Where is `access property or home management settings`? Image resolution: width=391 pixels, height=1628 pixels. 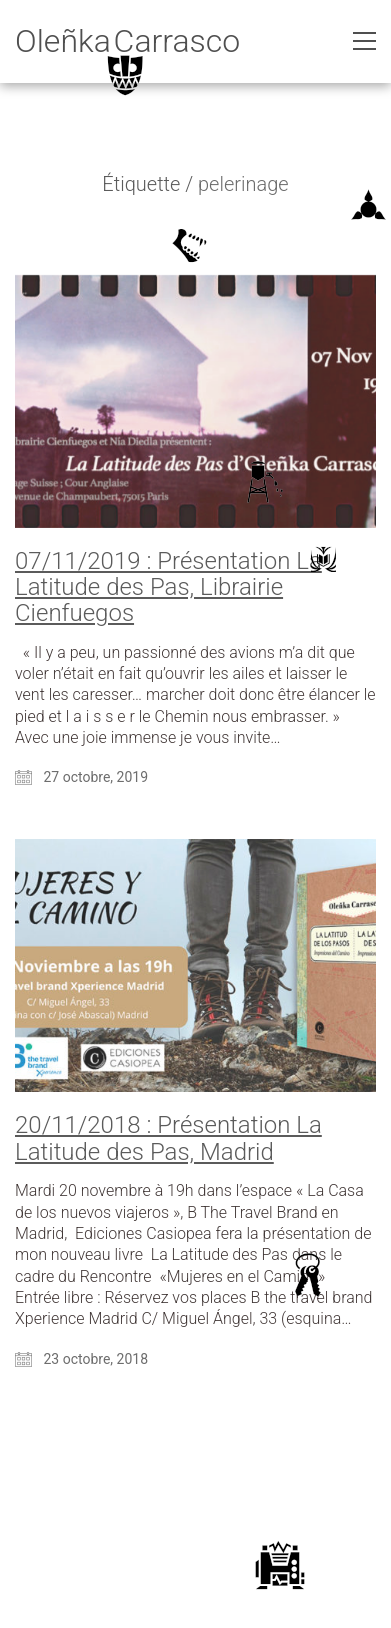
access property or home management settings is located at coordinates (308, 1275).